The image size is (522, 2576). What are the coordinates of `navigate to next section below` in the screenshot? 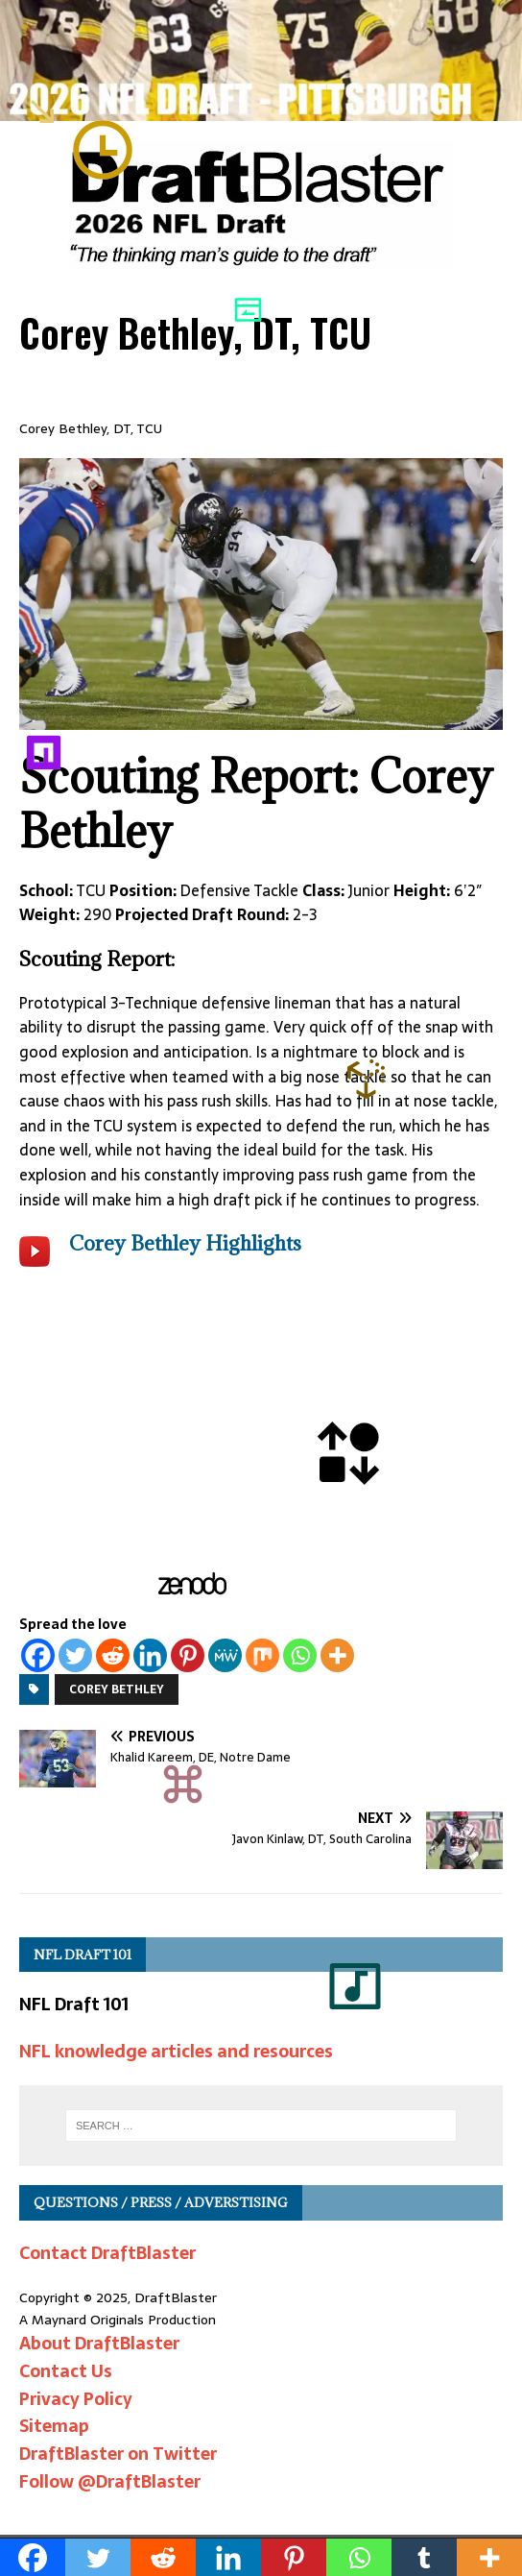 It's located at (42, 111).